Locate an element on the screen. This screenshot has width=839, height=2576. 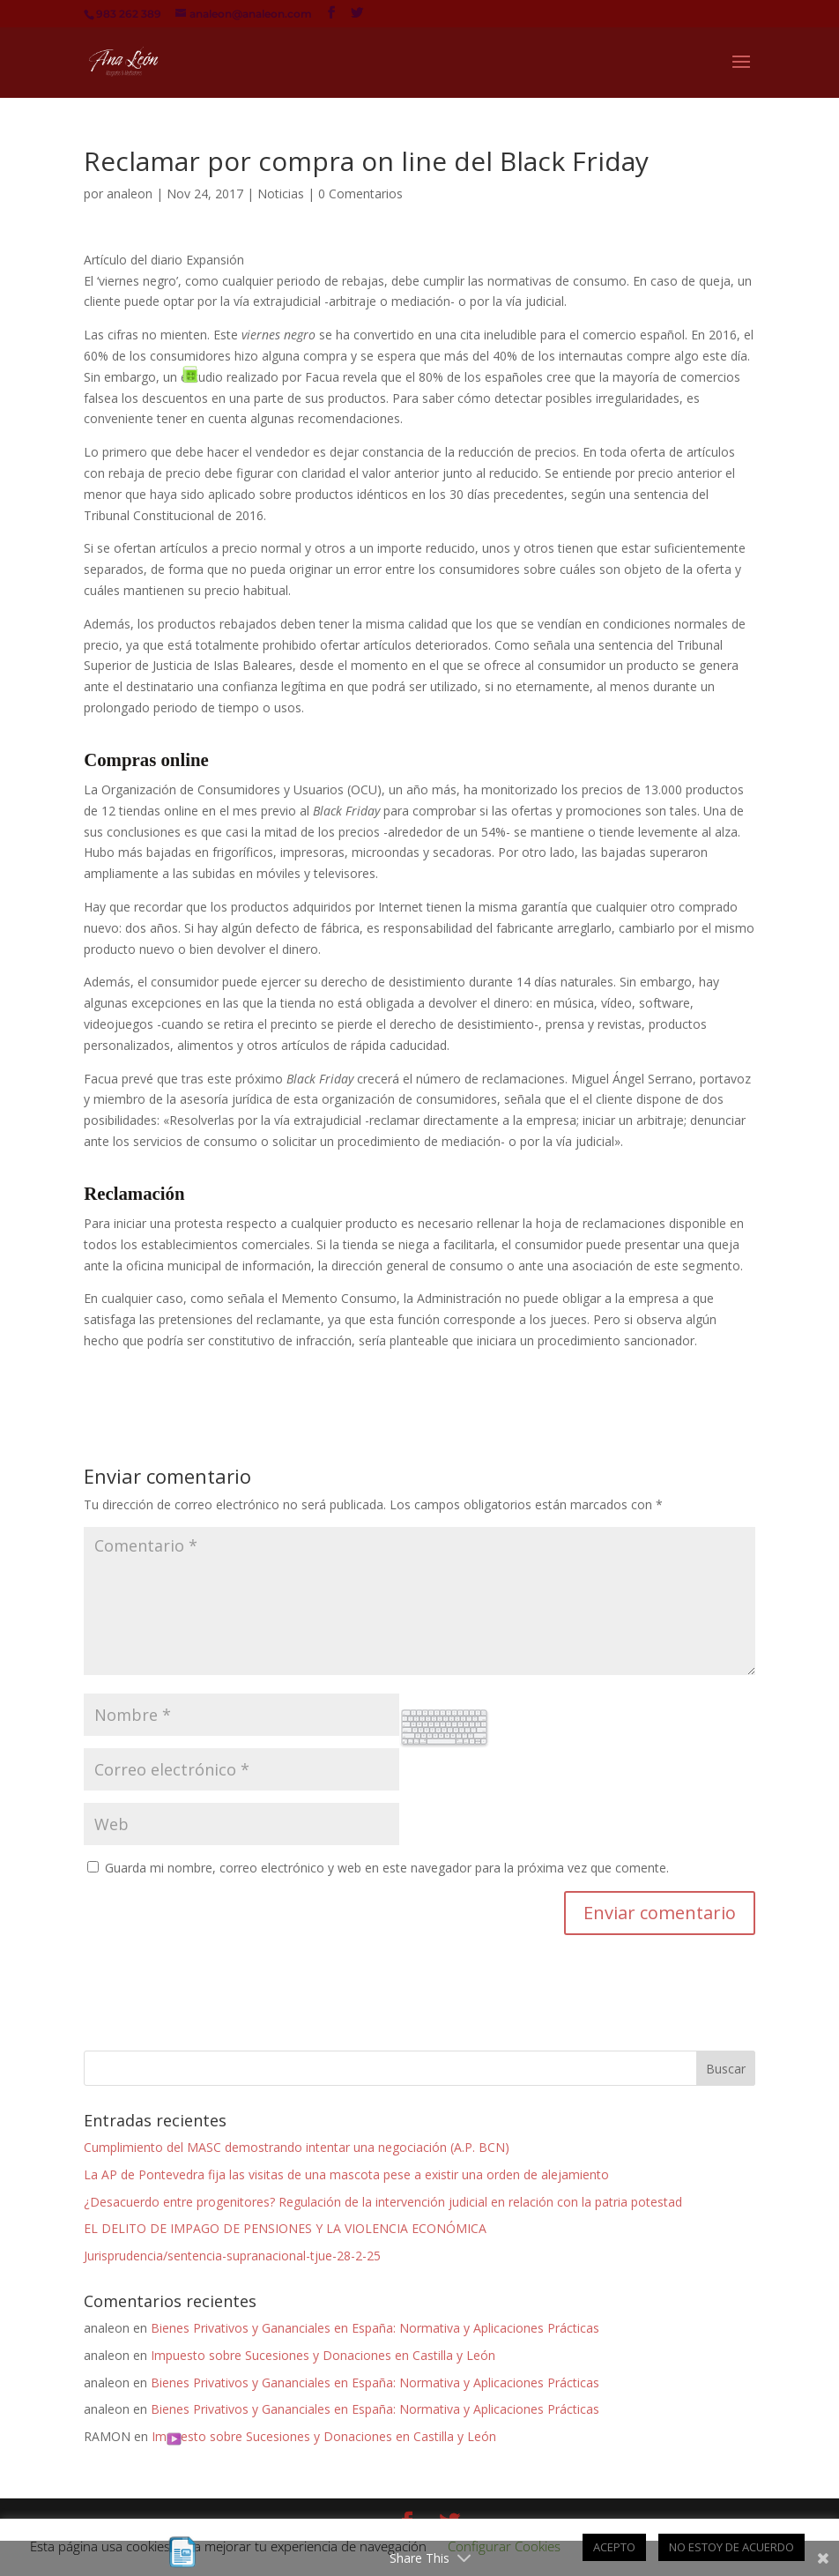
open a text document file is located at coordinates (182, 2552).